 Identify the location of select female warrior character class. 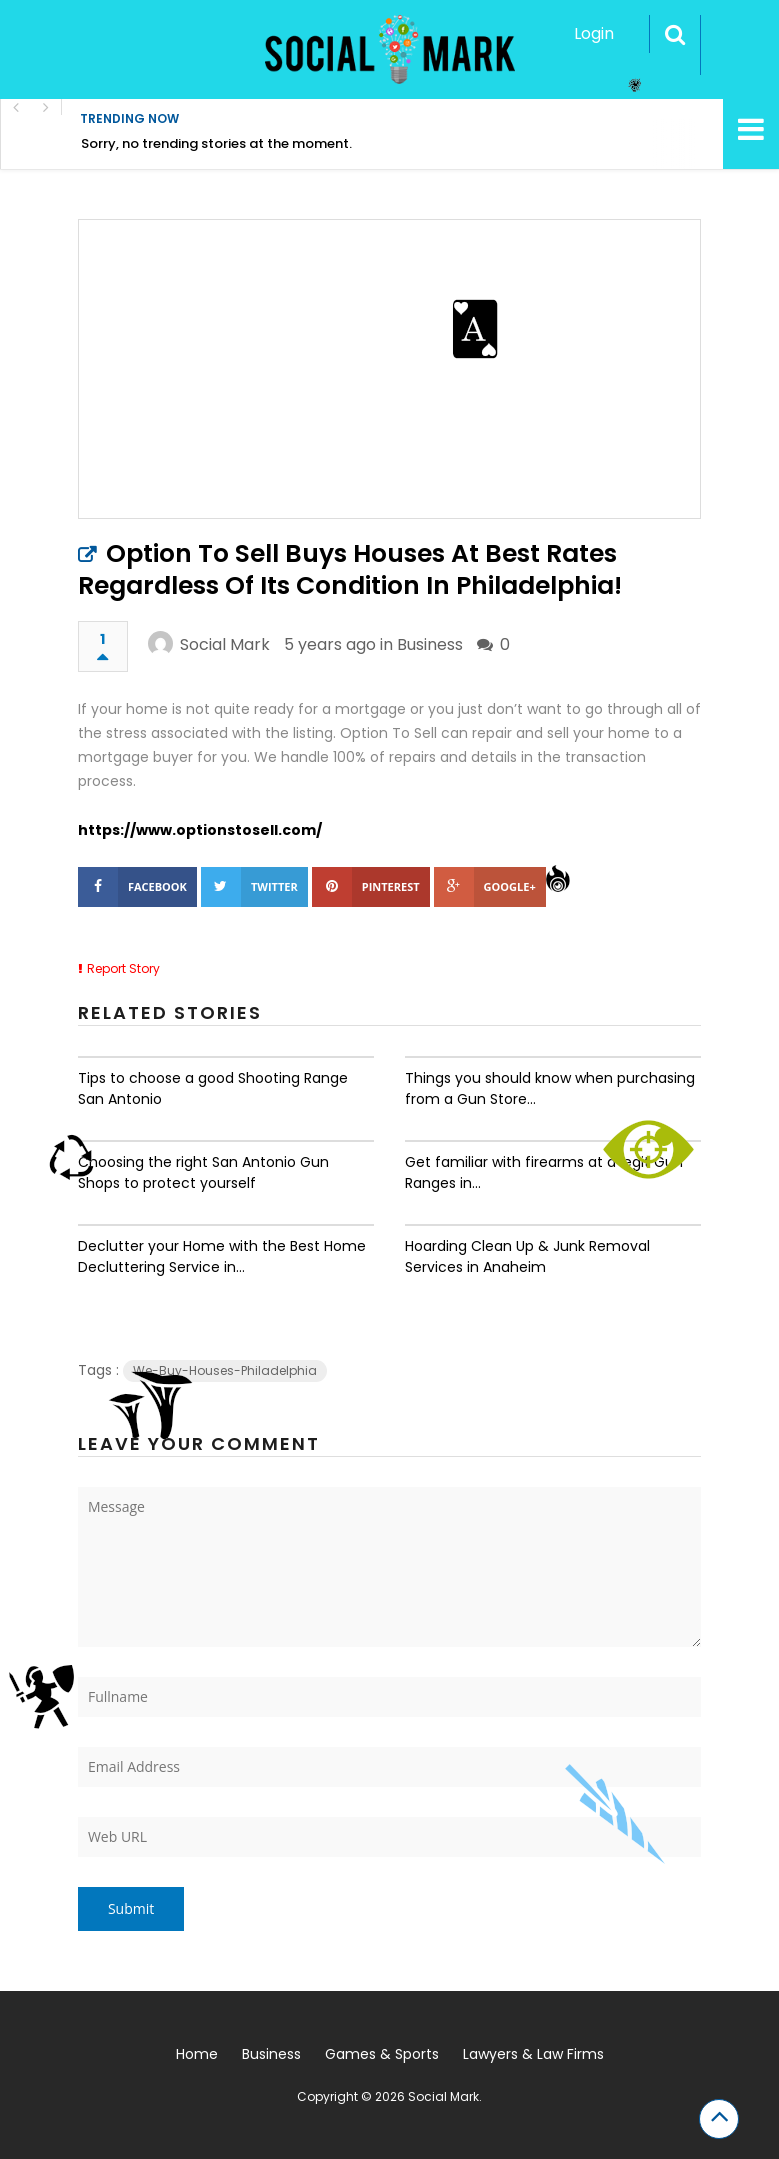
(42, 1695).